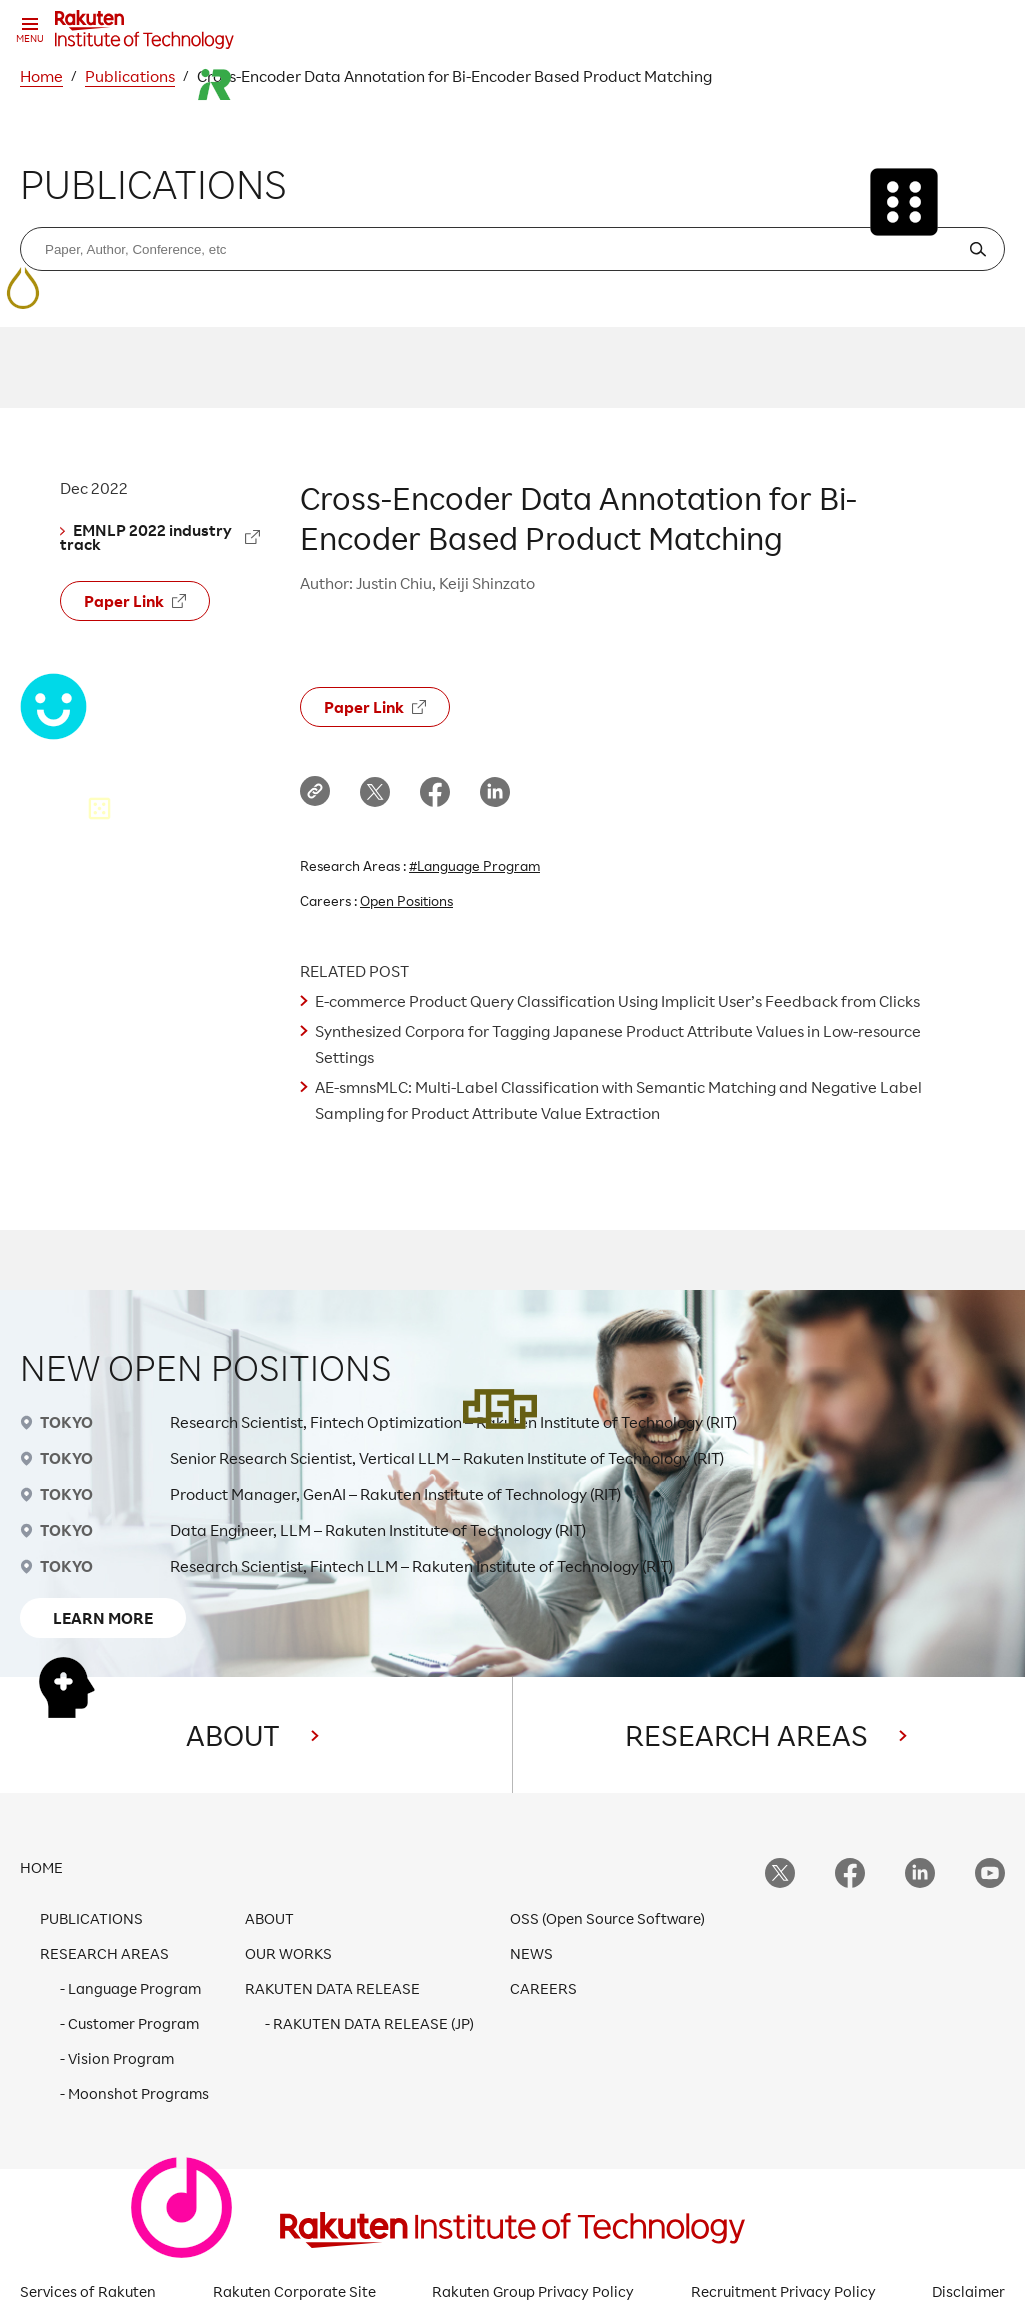 This screenshot has width=1025, height=2306. Describe the element at coordinates (99, 808) in the screenshot. I see `randomize or shuffle content` at that location.